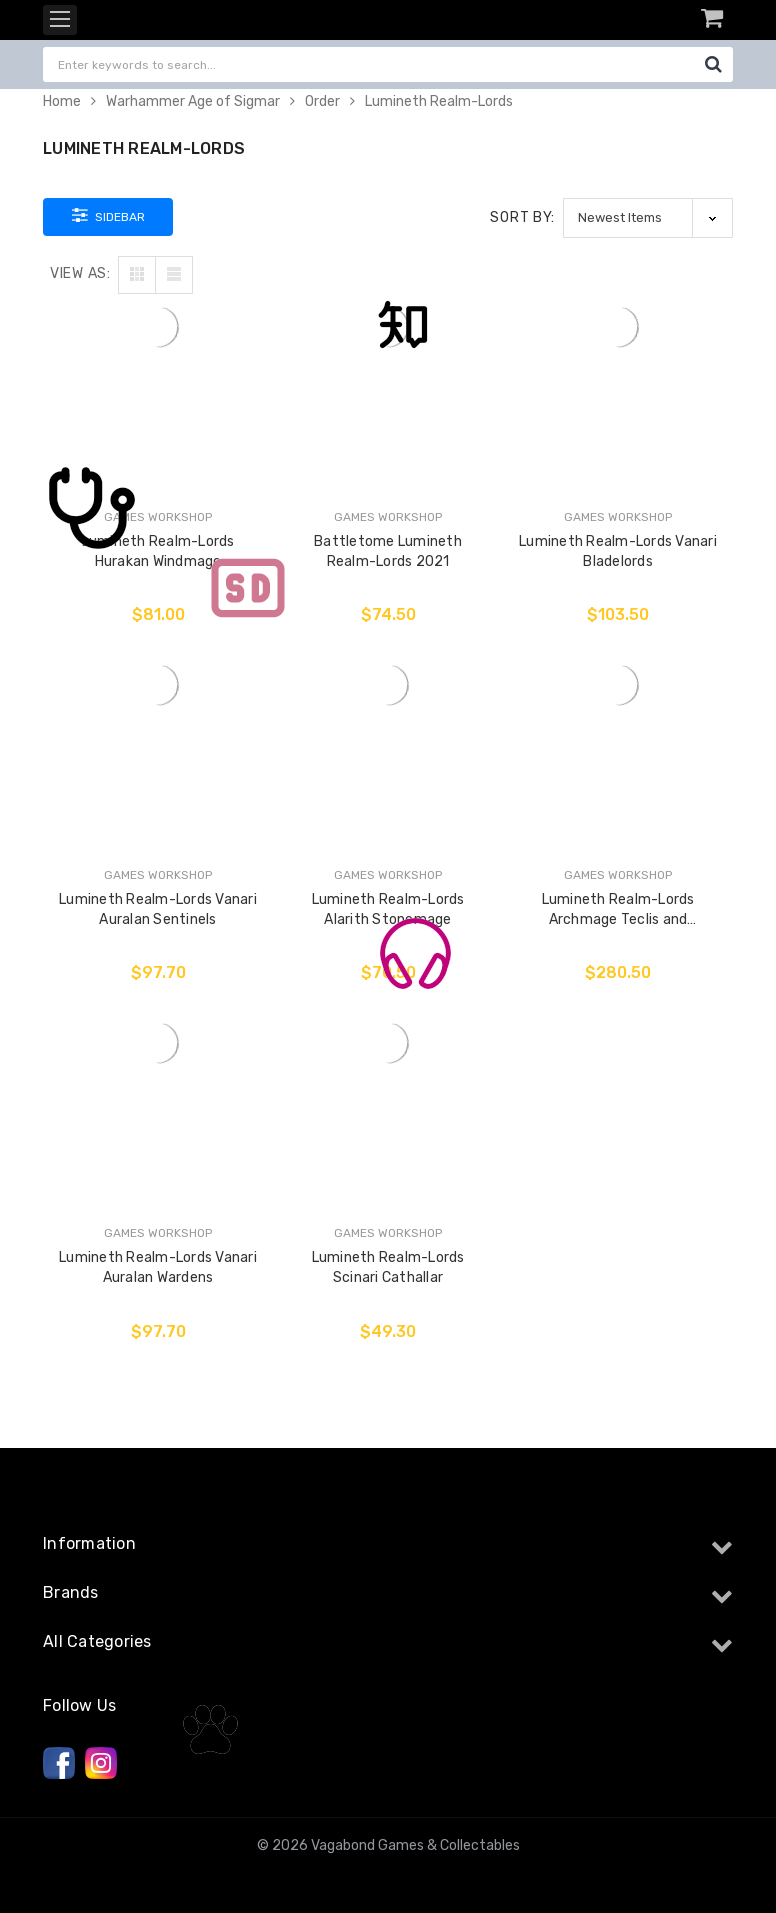 The image size is (776, 1913). I want to click on access pet-related features or settings, so click(210, 1729).